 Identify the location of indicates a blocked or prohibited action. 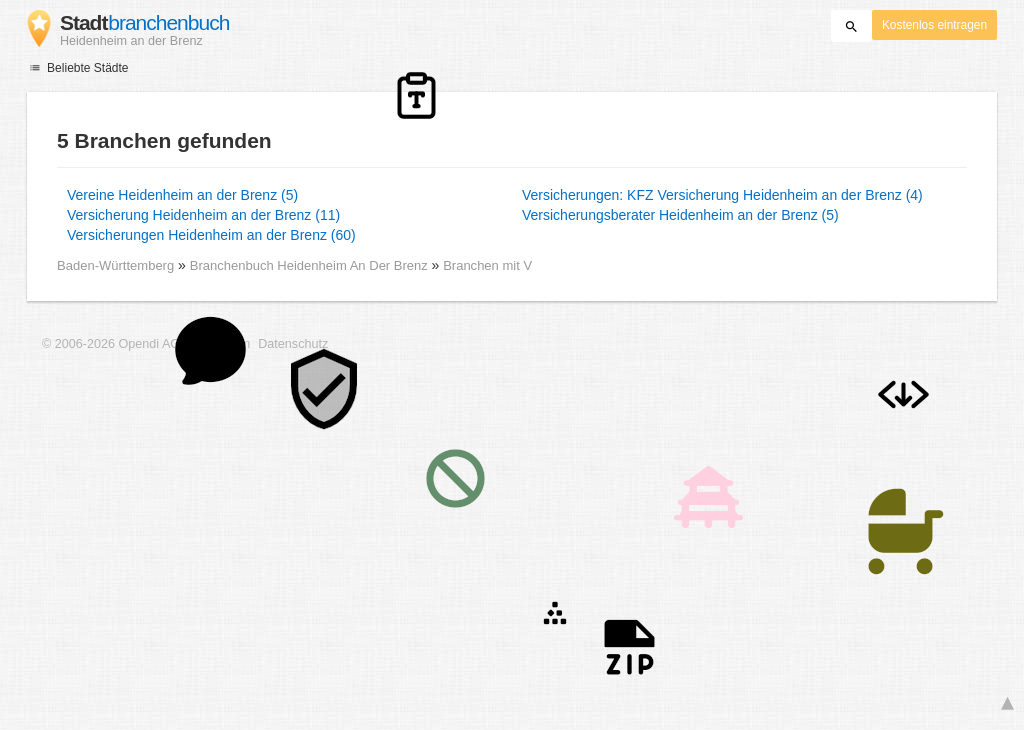
(455, 478).